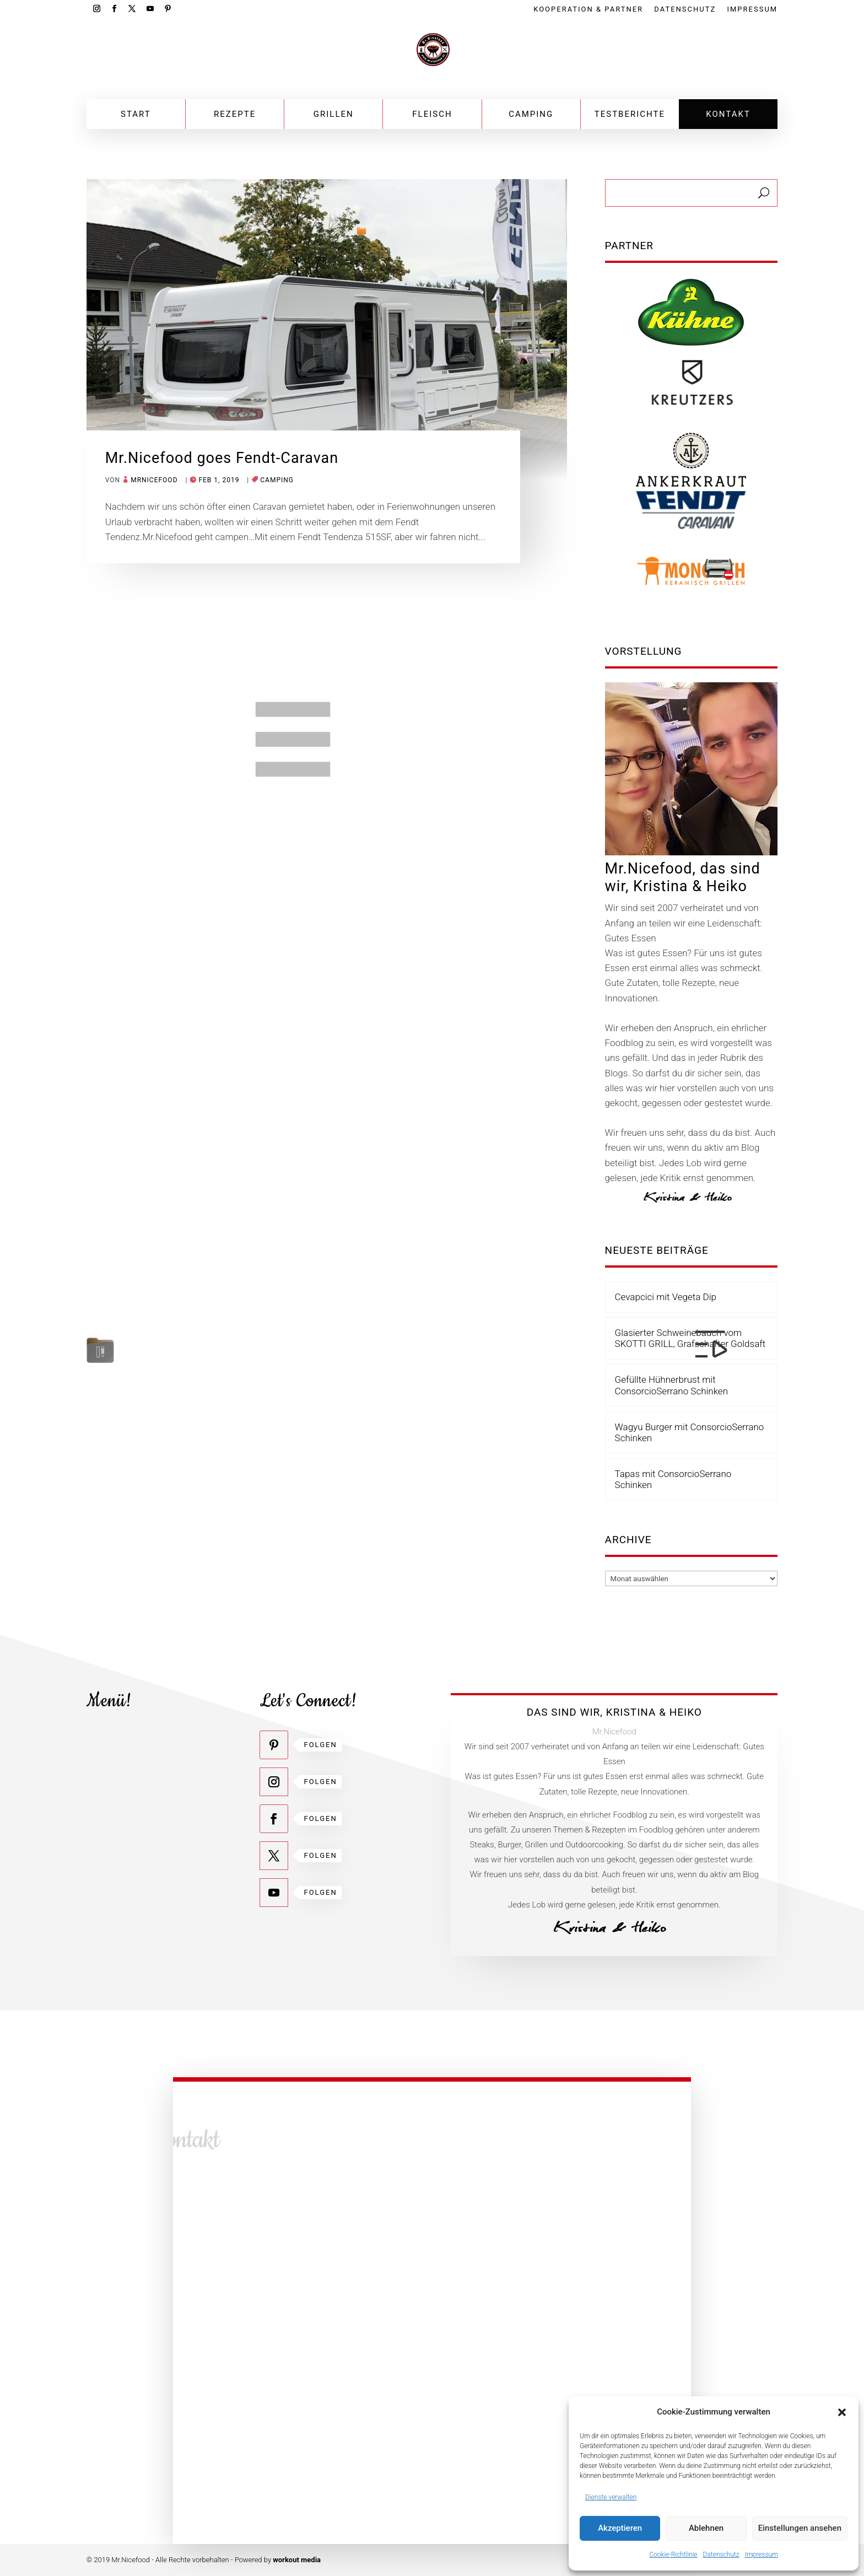 The width and height of the screenshot is (864, 2576). I want to click on view or manage the play queue, so click(710, 1343).